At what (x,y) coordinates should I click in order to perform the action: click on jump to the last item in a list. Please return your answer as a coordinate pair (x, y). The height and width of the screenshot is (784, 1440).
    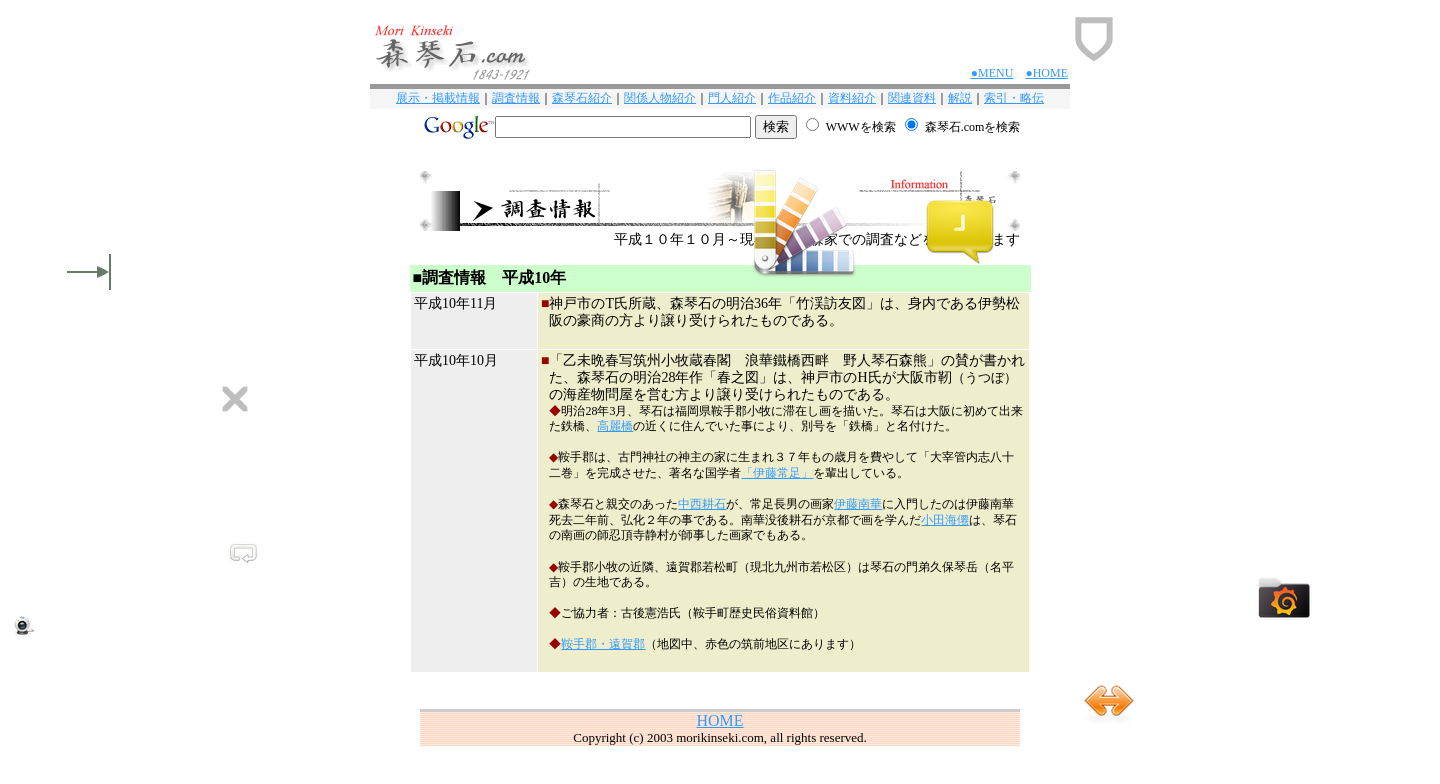
    Looking at the image, I should click on (89, 272).